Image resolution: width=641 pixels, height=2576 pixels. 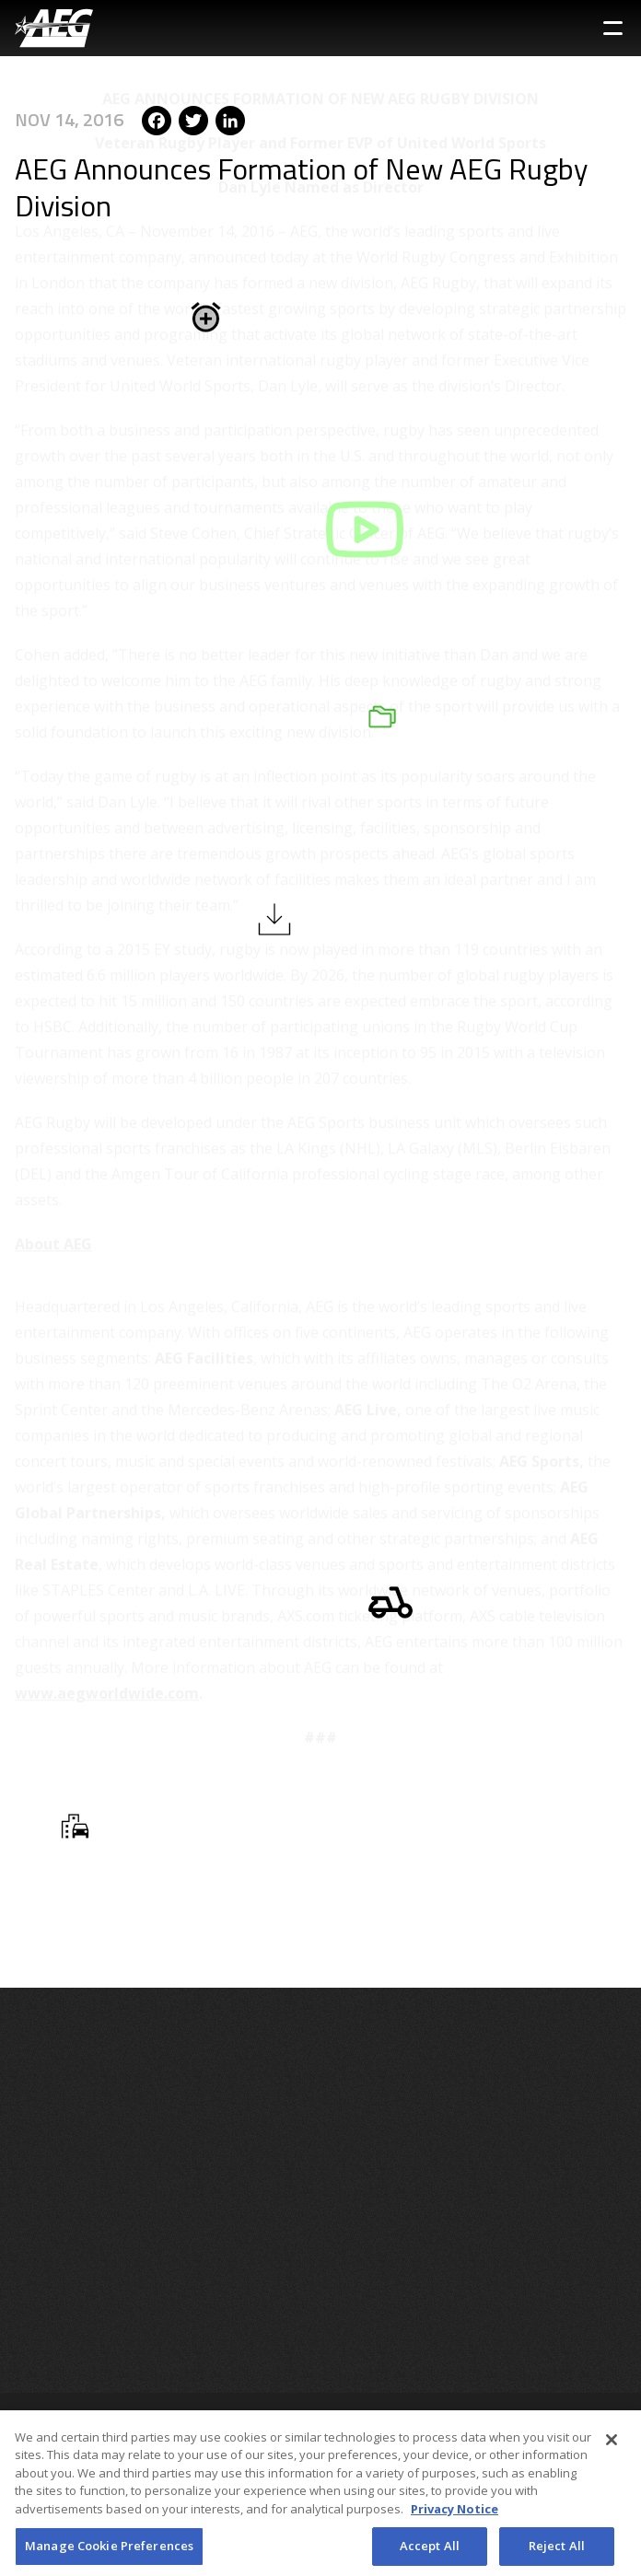 What do you see at coordinates (274, 921) in the screenshot?
I see `download a file` at bounding box center [274, 921].